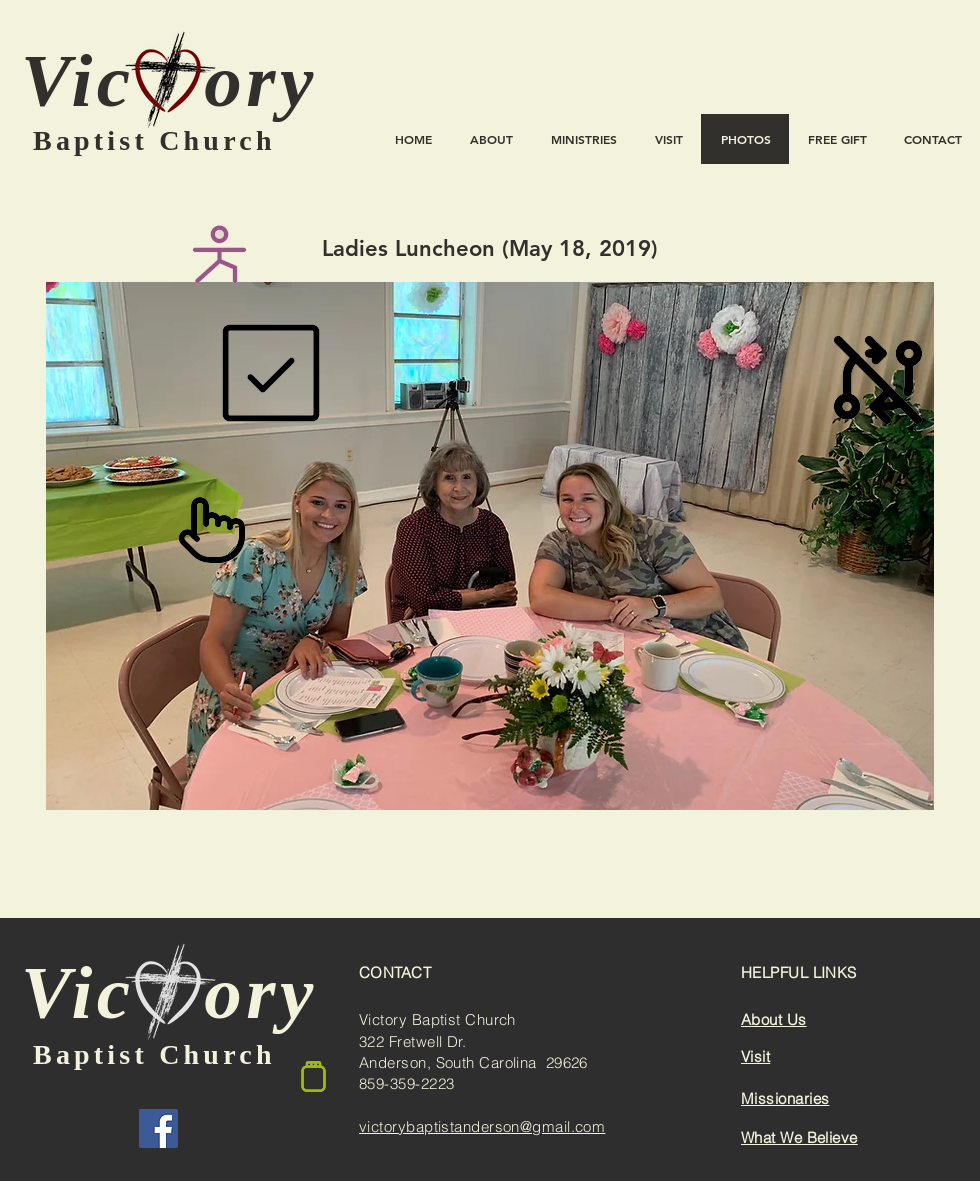 The image size is (980, 1181). What do you see at coordinates (212, 530) in the screenshot?
I see `tap or click to select an item` at bounding box center [212, 530].